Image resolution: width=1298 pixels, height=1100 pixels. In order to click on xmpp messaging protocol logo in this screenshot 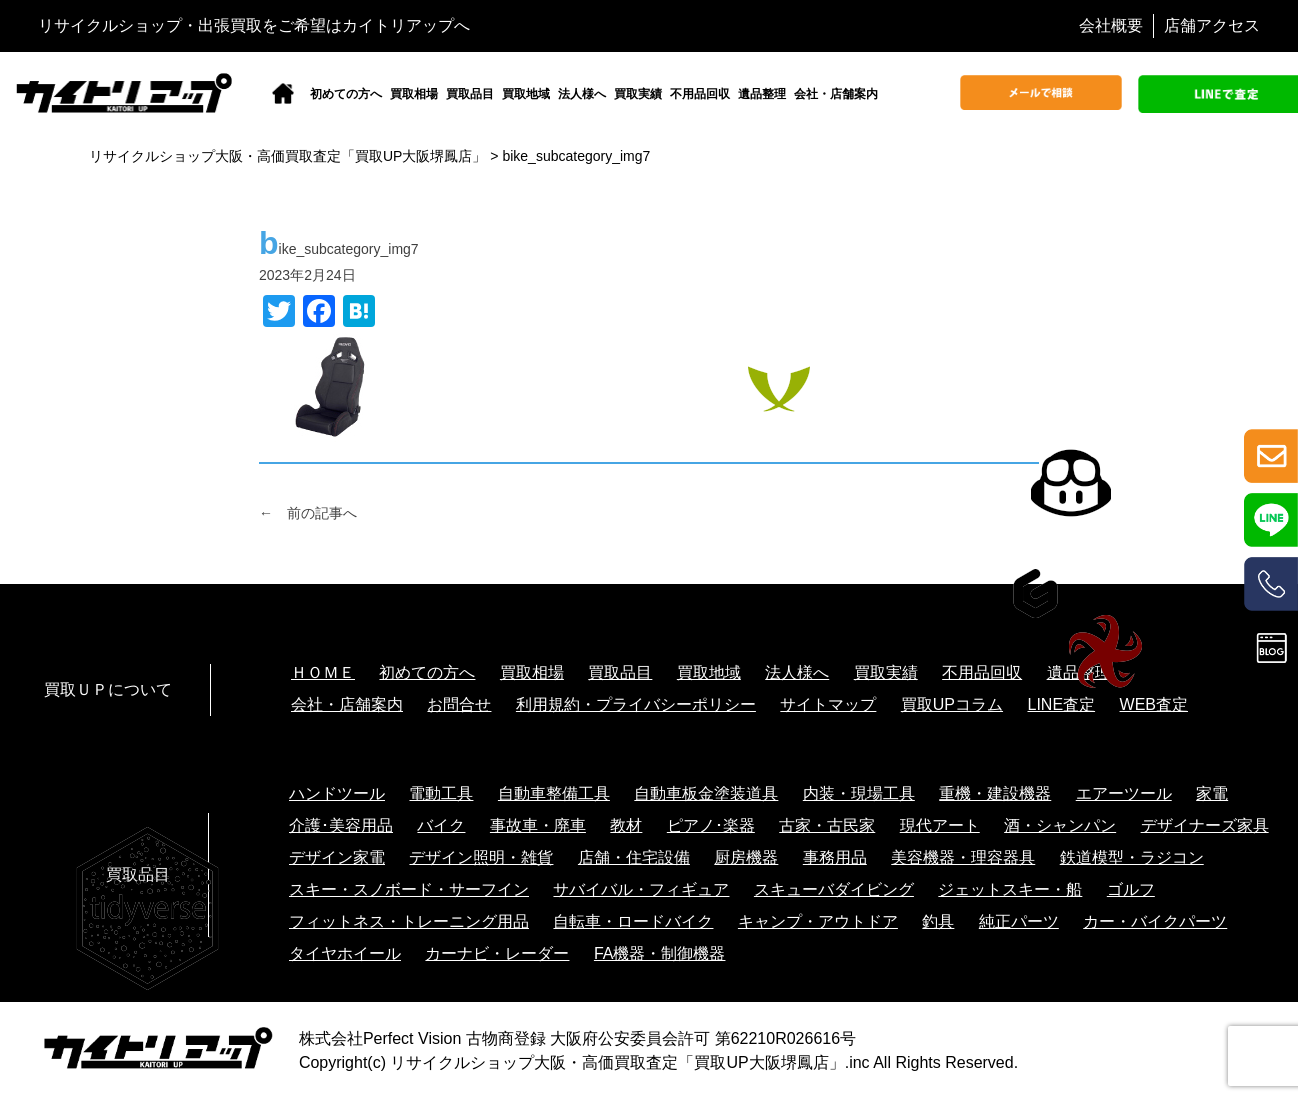, I will do `click(779, 389)`.